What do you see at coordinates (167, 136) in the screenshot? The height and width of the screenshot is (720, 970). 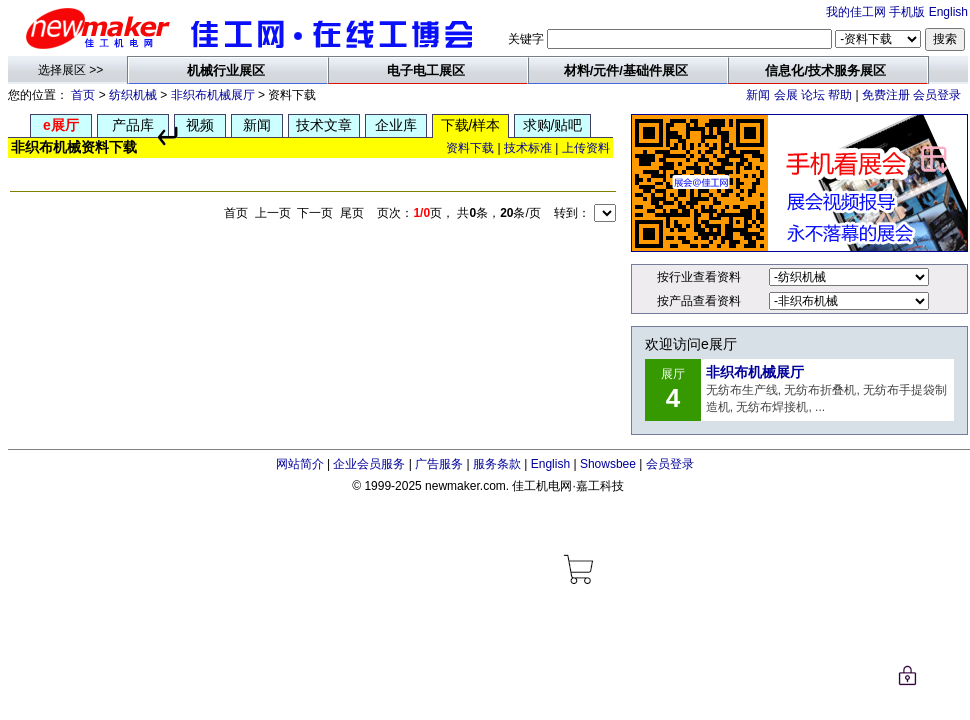 I see `return or enter key` at bounding box center [167, 136].